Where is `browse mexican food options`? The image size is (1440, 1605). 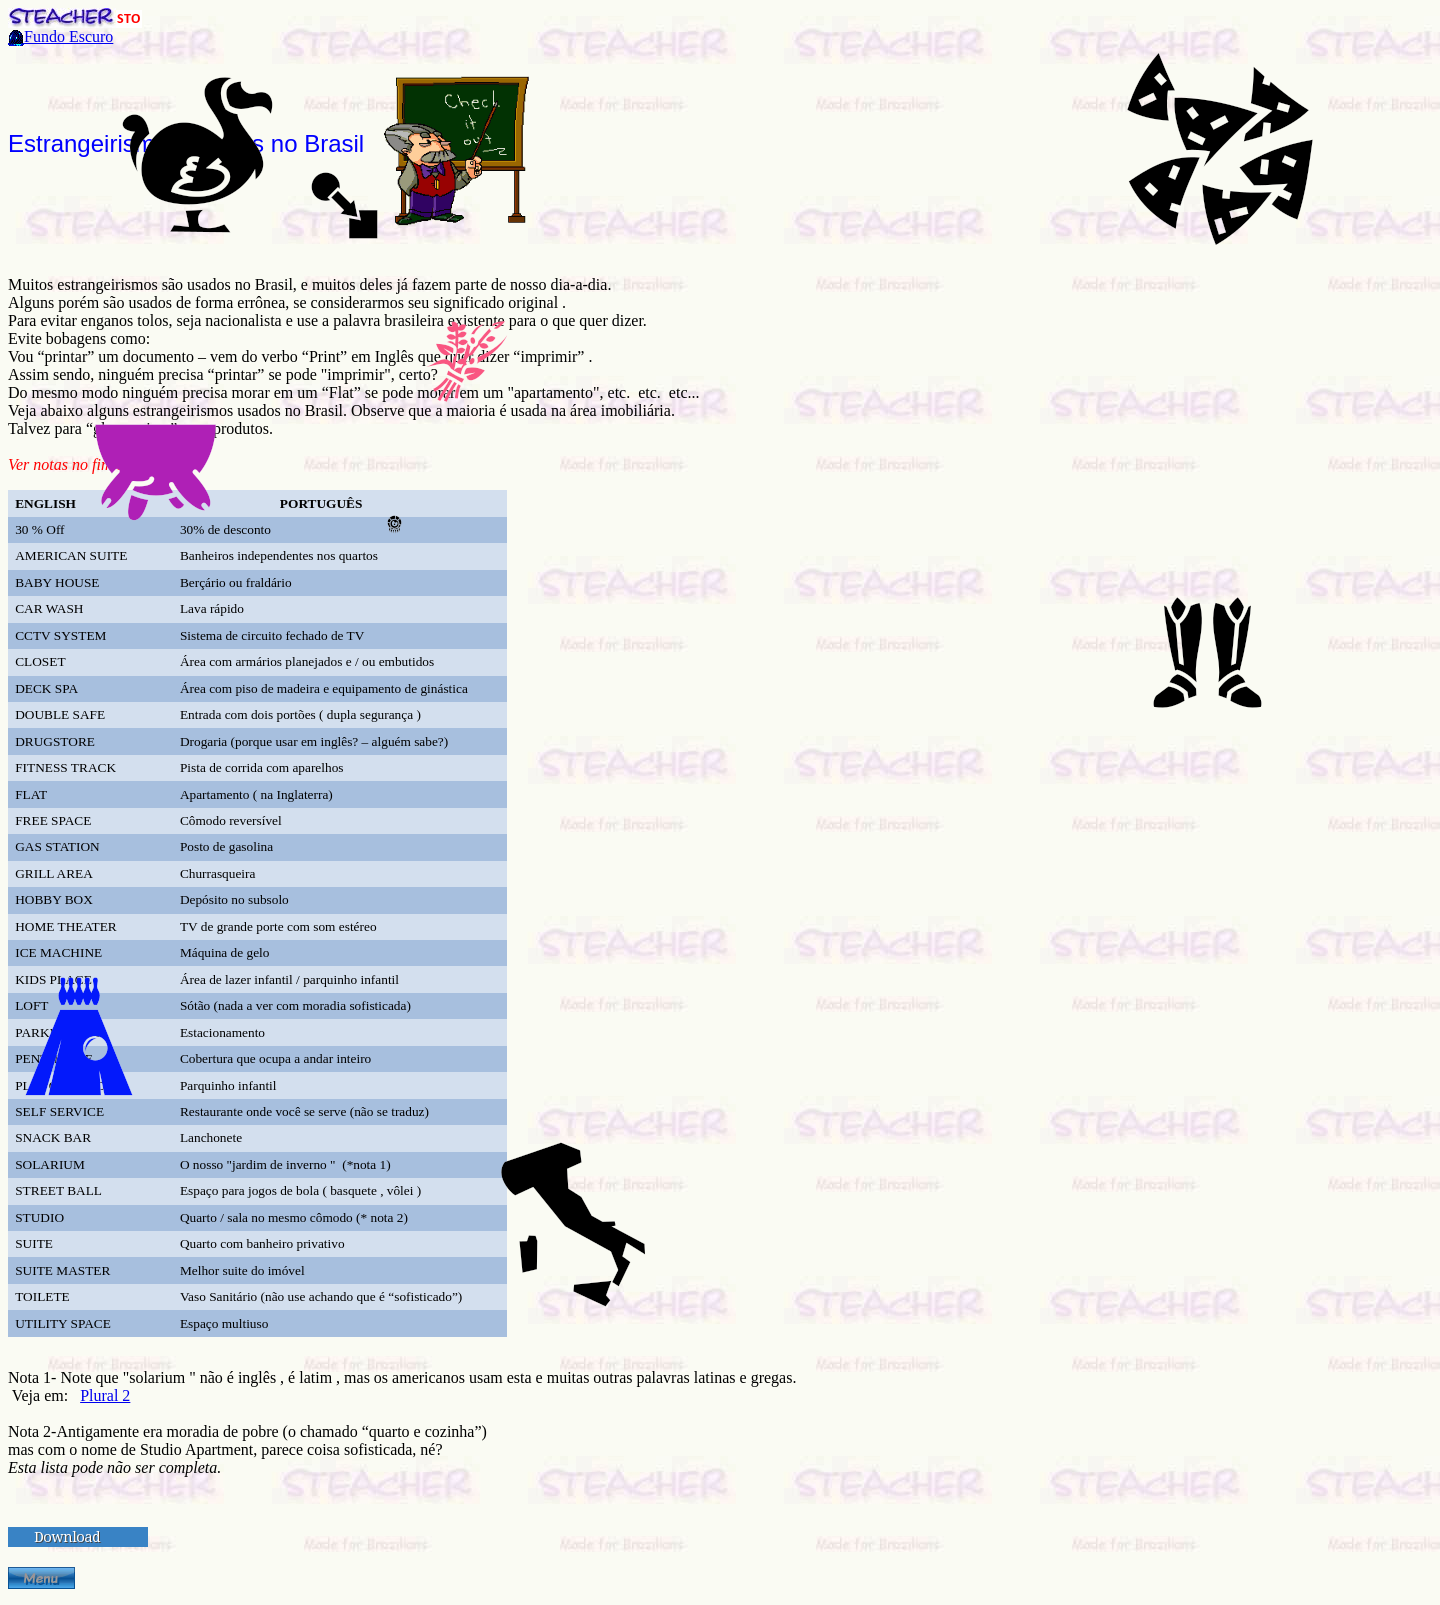 browse mexican food options is located at coordinates (1220, 149).